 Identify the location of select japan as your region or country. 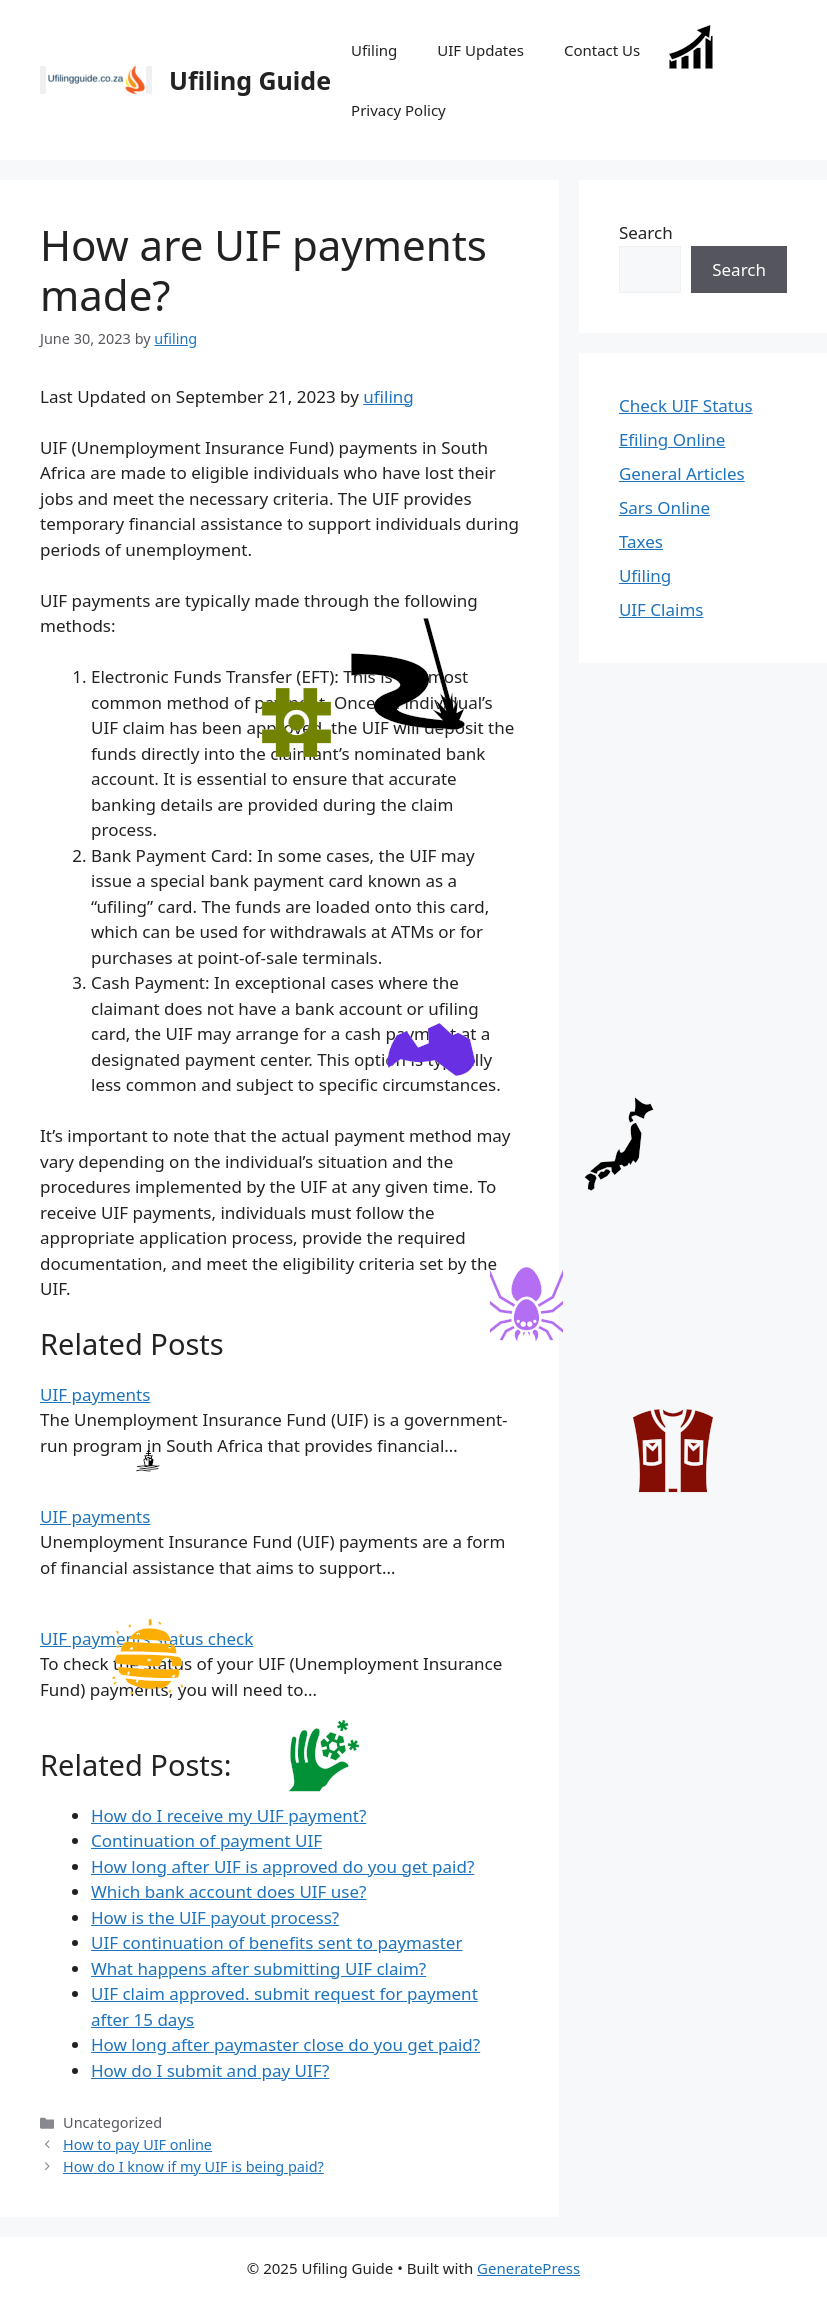
(619, 1144).